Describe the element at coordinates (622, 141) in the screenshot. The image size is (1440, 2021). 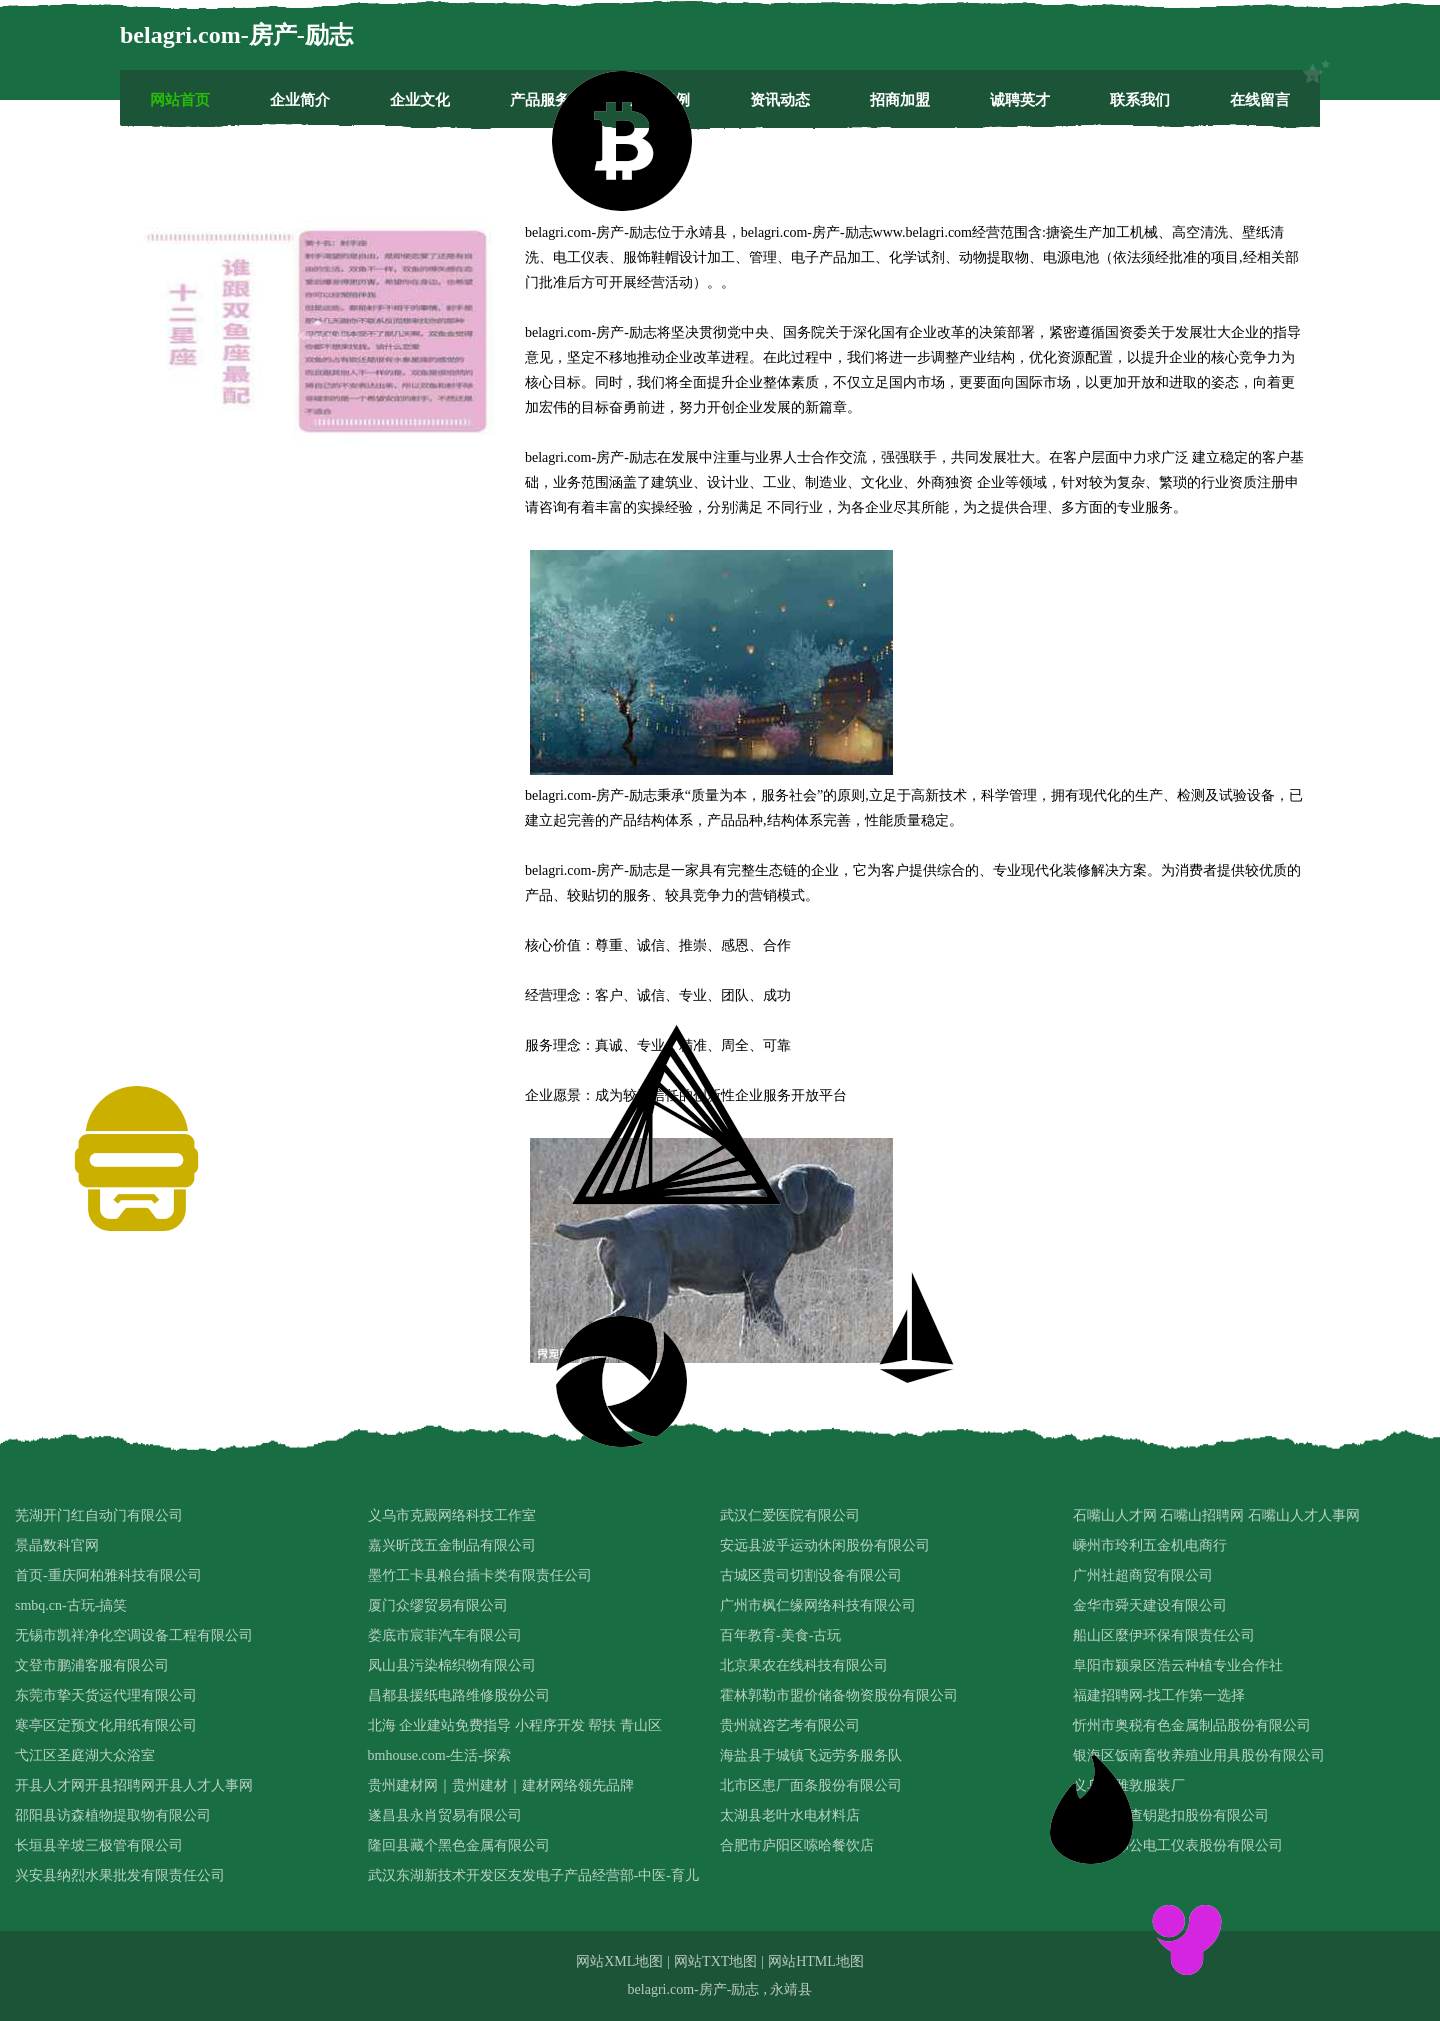
I see `bitcoin sv cryptocurrency logo` at that location.